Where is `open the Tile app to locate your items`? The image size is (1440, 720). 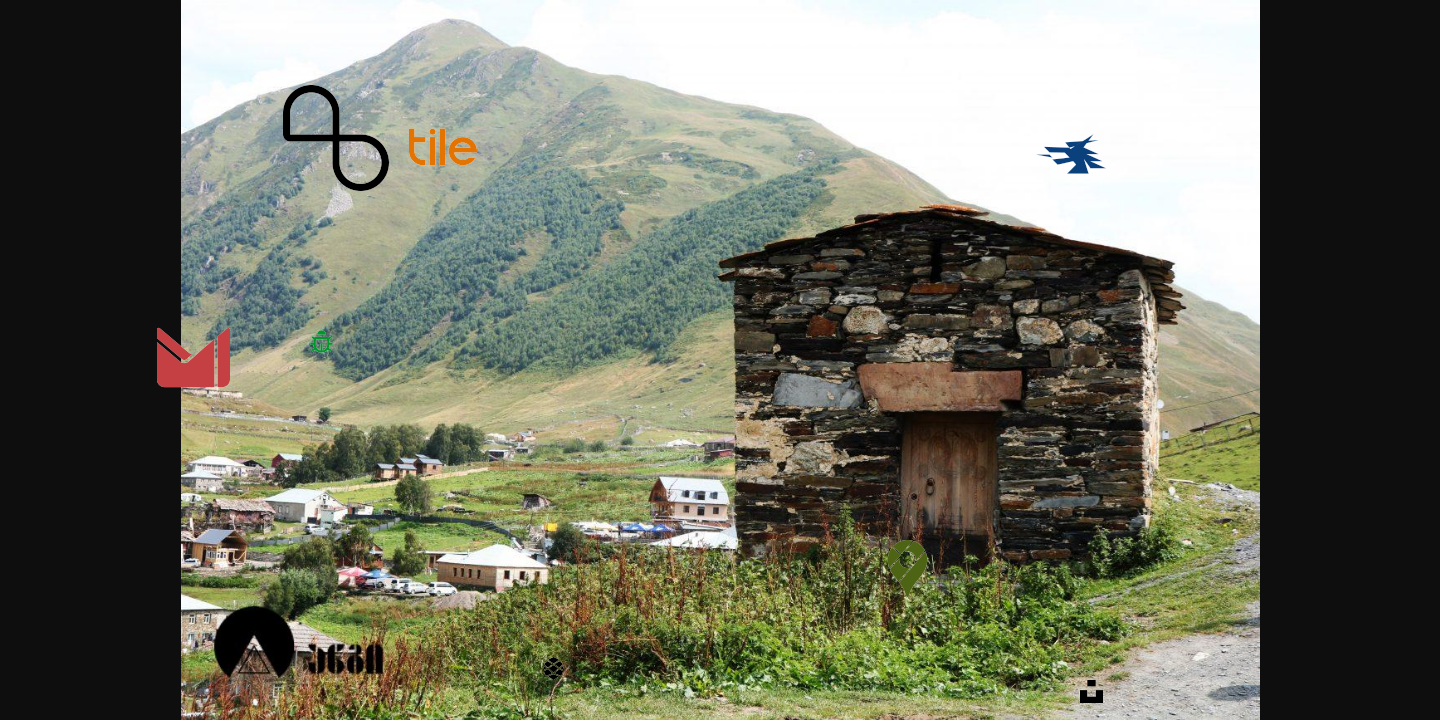 open the Tile app to locate your items is located at coordinates (443, 147).